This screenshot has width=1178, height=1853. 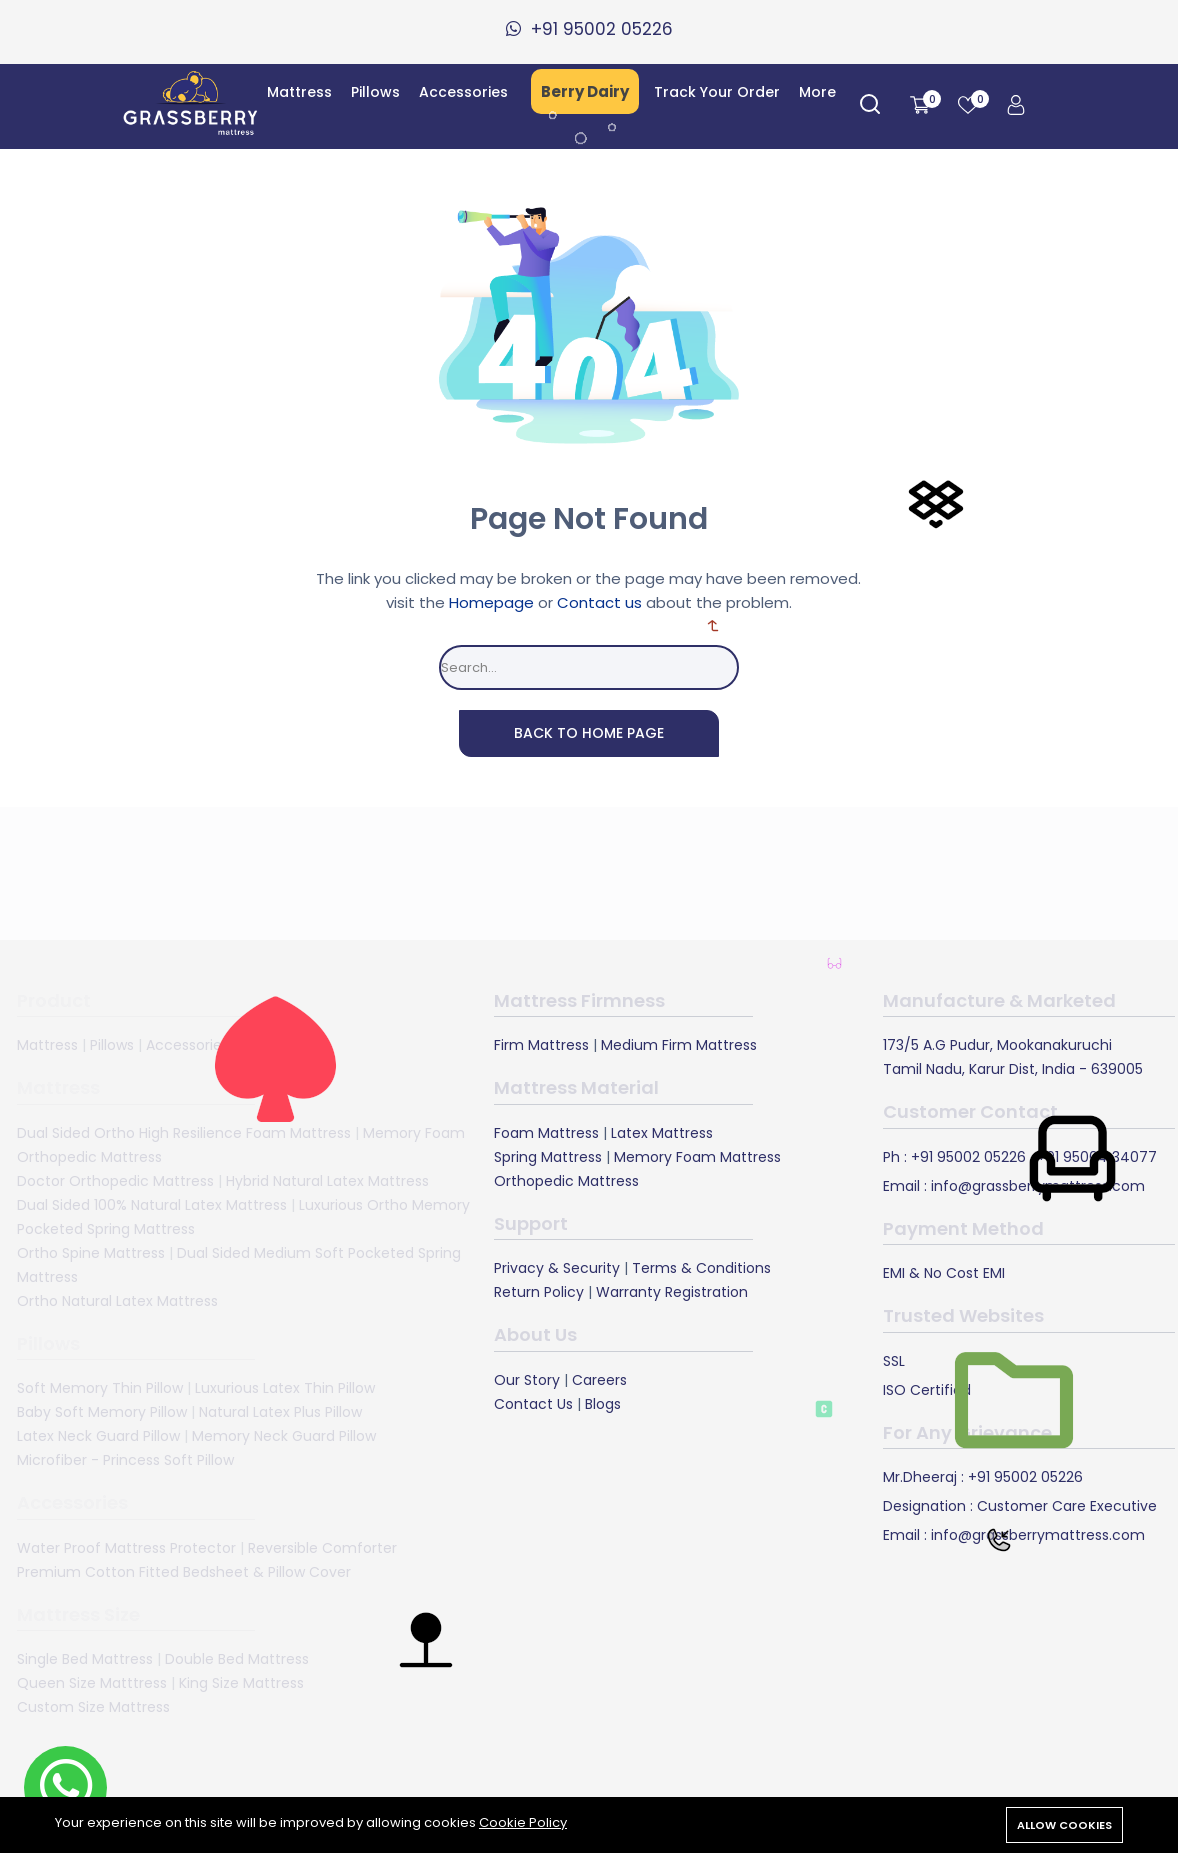 I want to click on access reading mode or reader view, so click(x=834, y=963).